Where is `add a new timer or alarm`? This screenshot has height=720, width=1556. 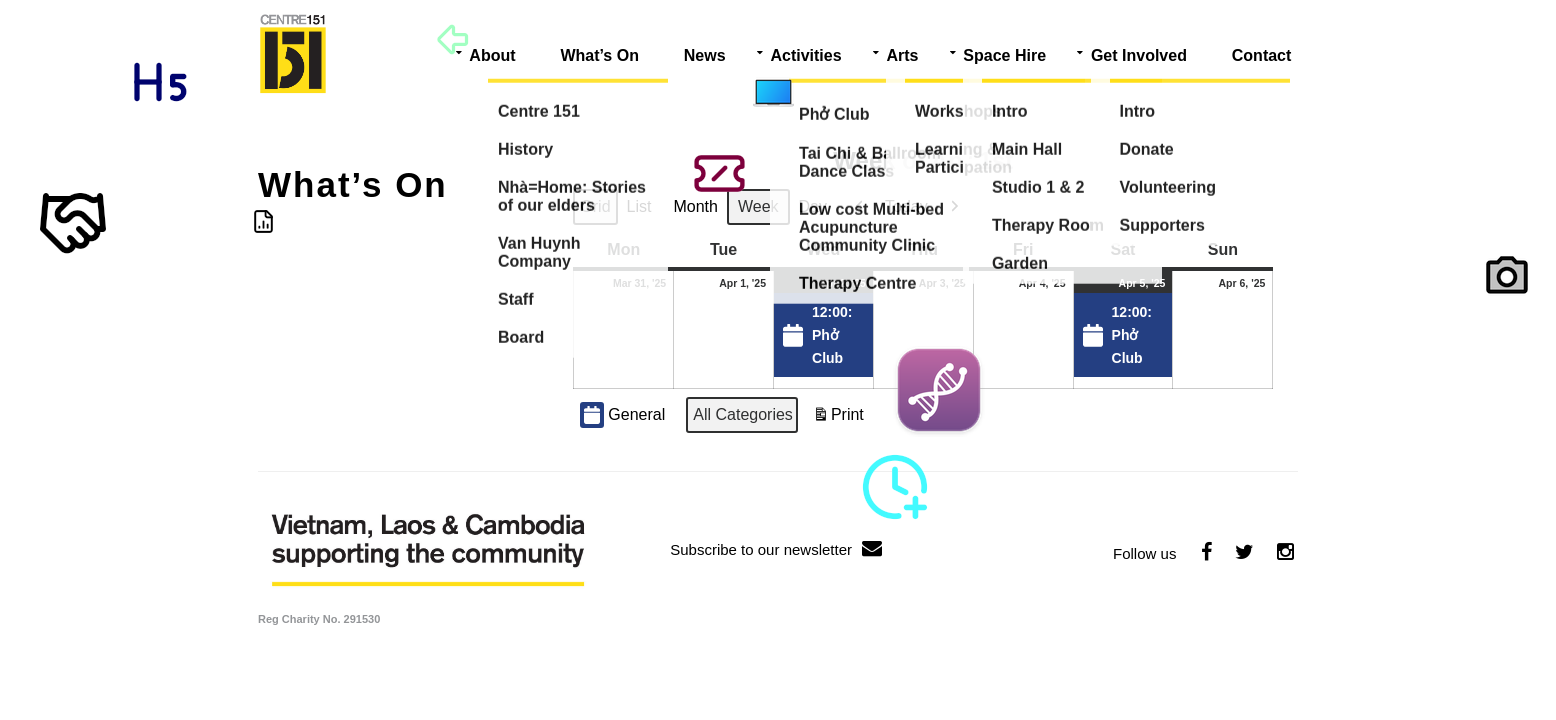 add a new timer or alarm is located at coordinates (895, 487).